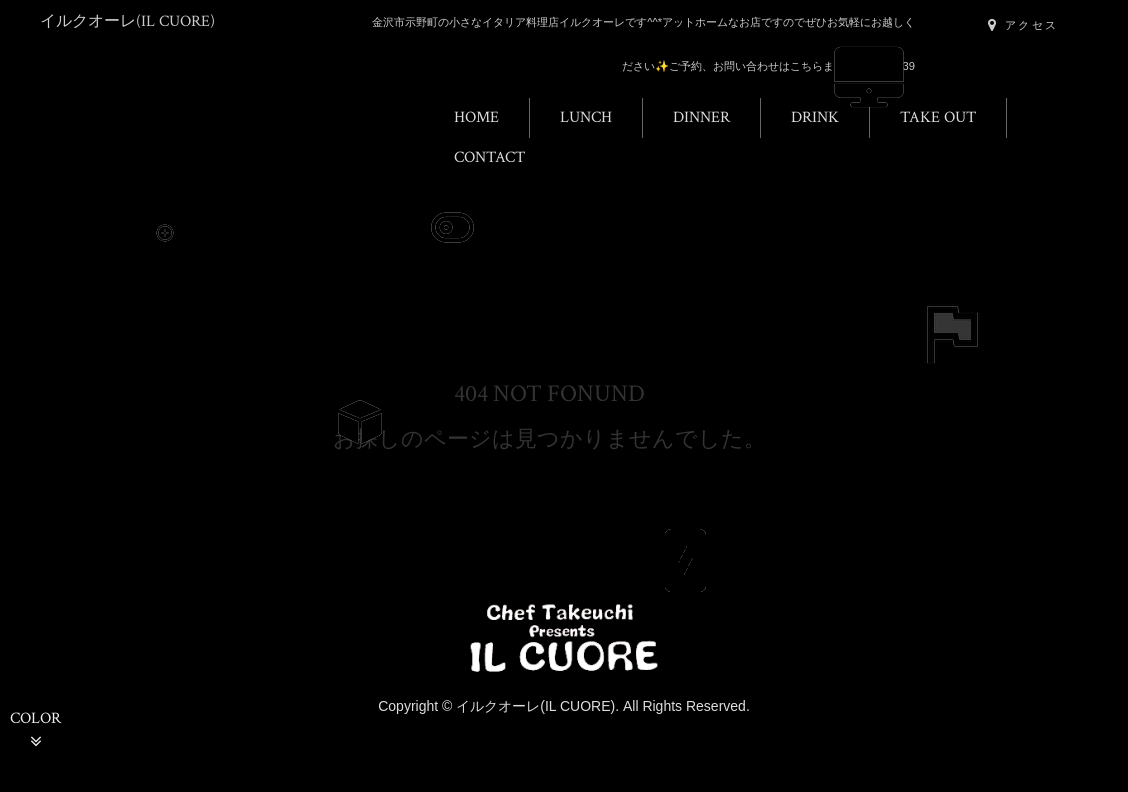 This screenshot has width=1128, height=792. I want to click on flag or mark an item for follow-up, so click(951, 333).